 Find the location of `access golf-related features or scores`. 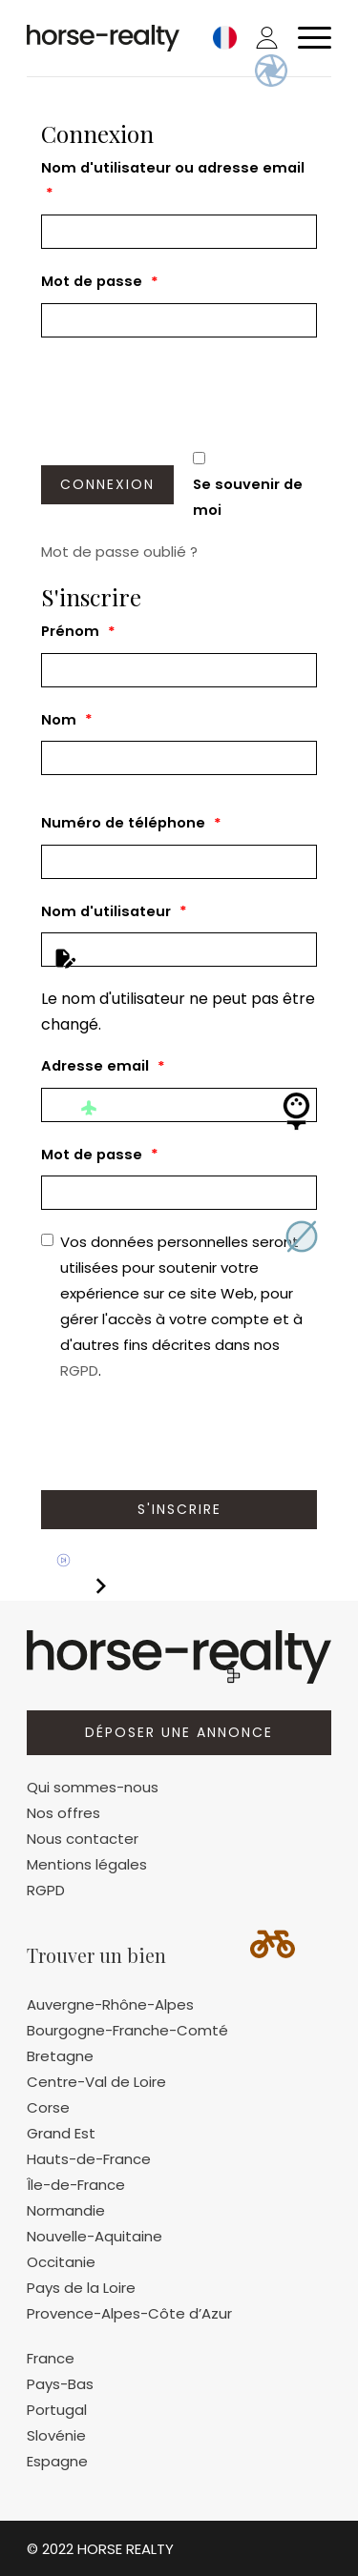

access golf-related features or scores is located at coordinates (296, 1111).